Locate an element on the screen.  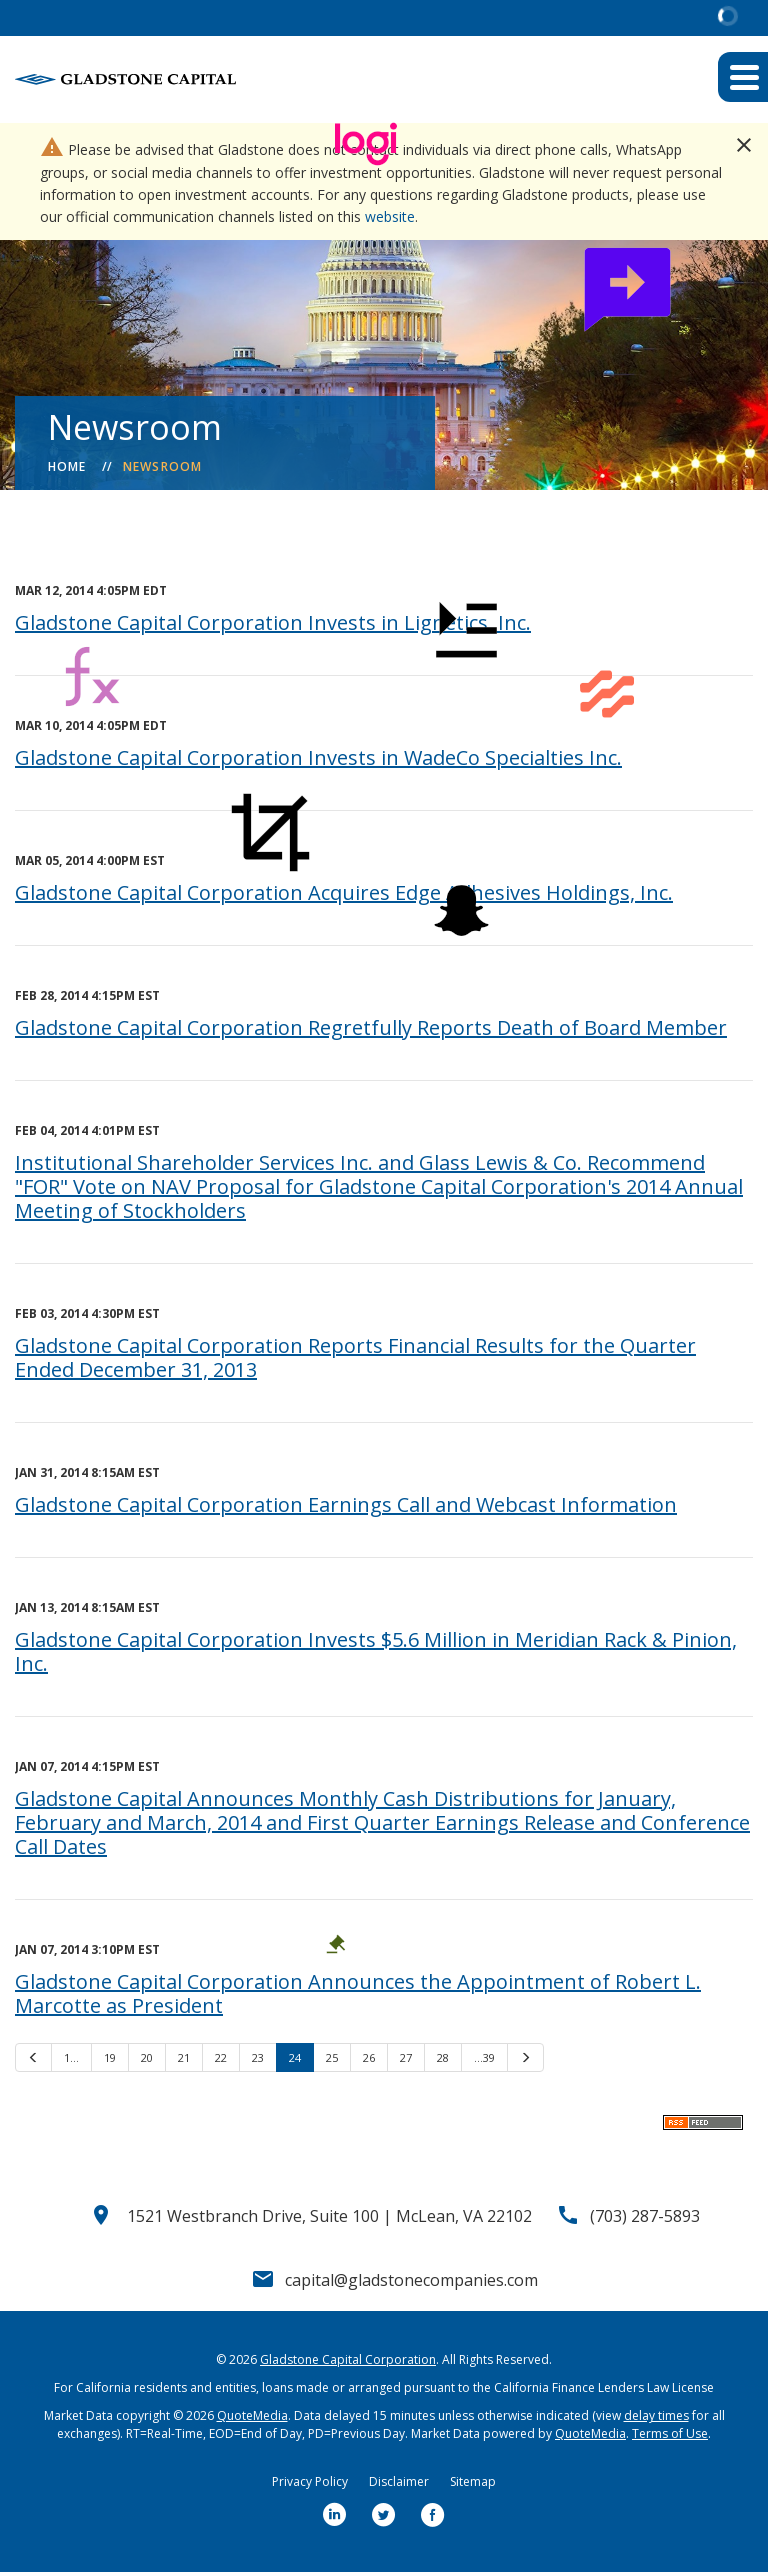
collapse the side menu or navigation panel is located at coordinates (466, 630).